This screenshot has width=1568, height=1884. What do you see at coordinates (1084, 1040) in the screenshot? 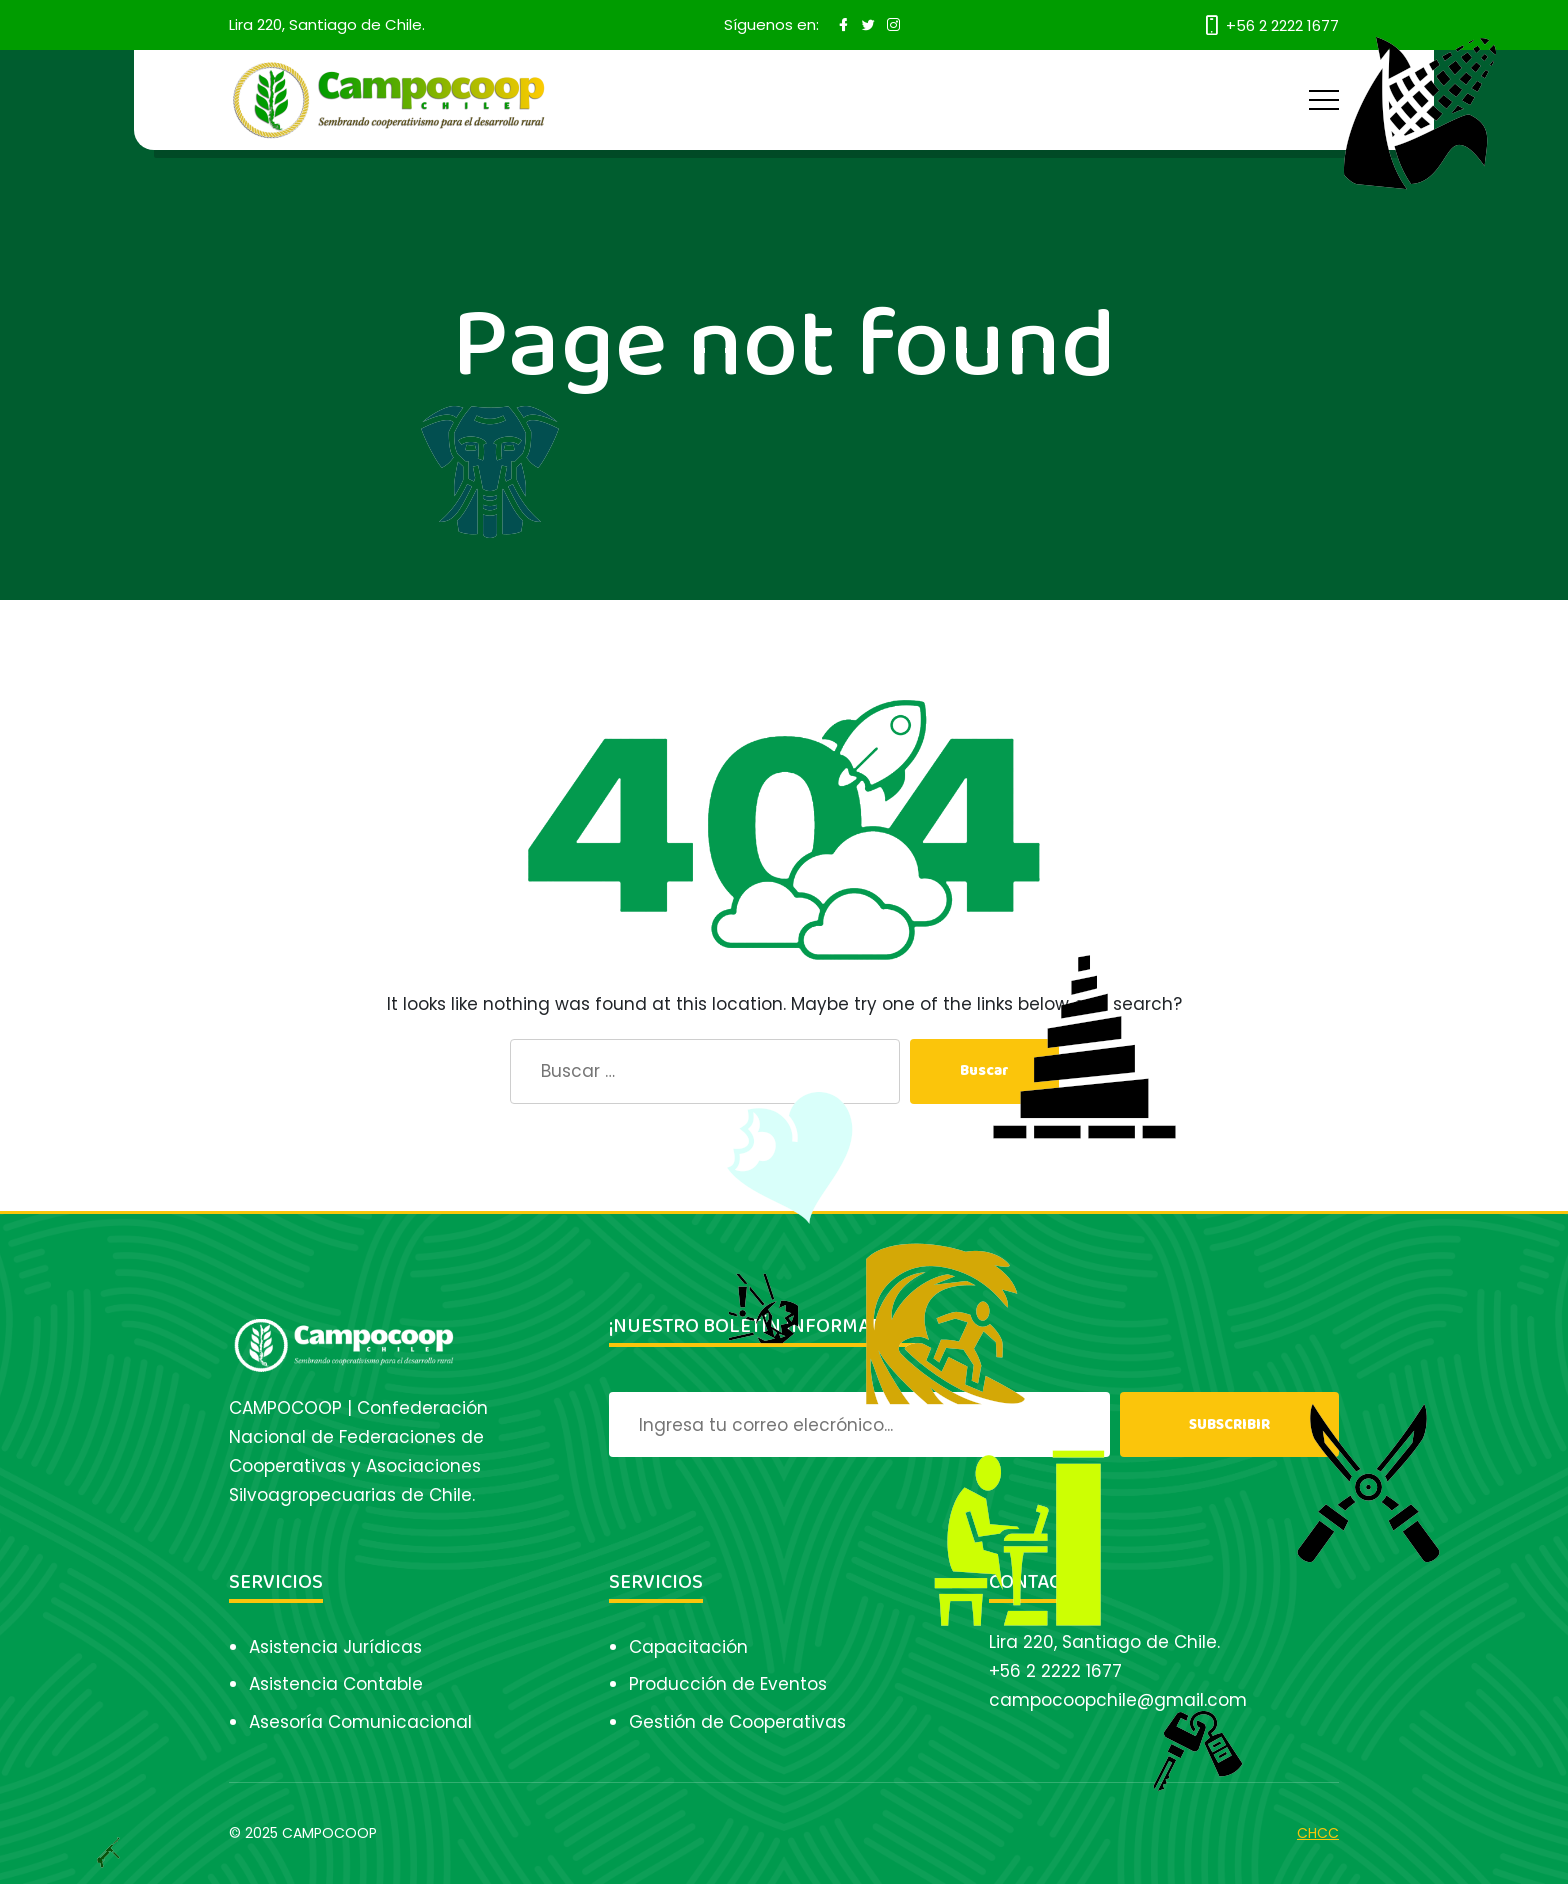
I see `view mosque or islamic religious site` at bounding box center [1084, 1040].